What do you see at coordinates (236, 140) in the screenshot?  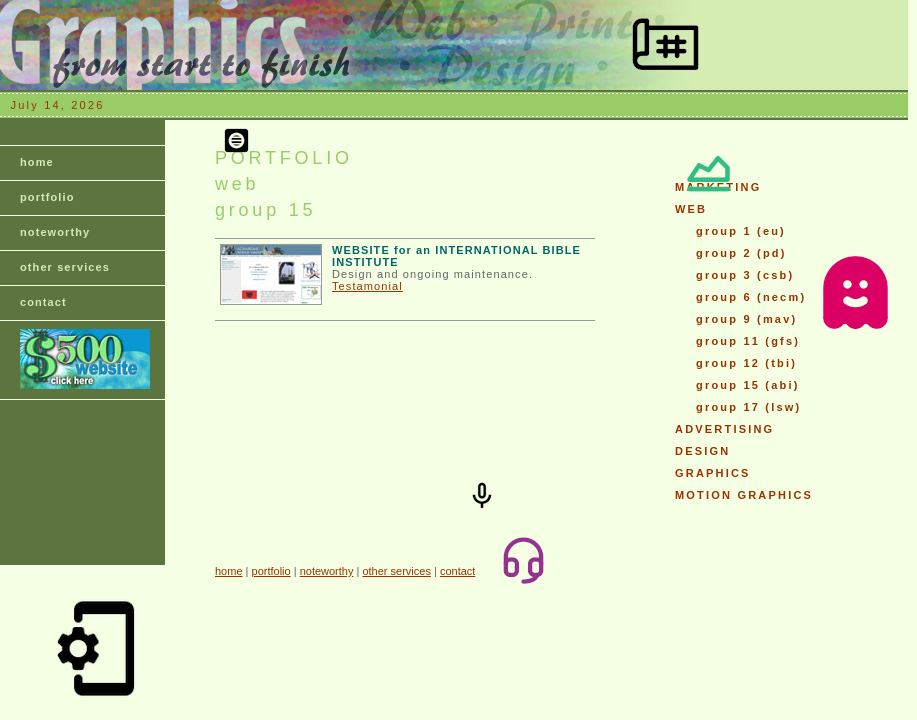 I see `access climate control settings` at bounding box center [236, 140].